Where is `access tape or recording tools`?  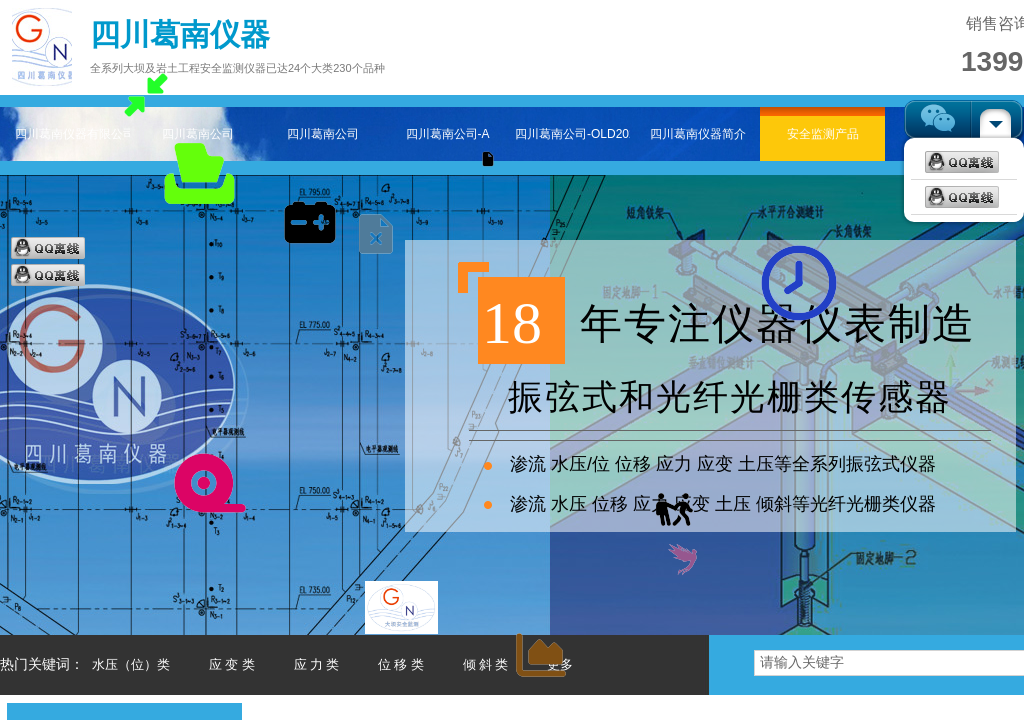
access tape or recording tools is located at coordinates (208, 483).